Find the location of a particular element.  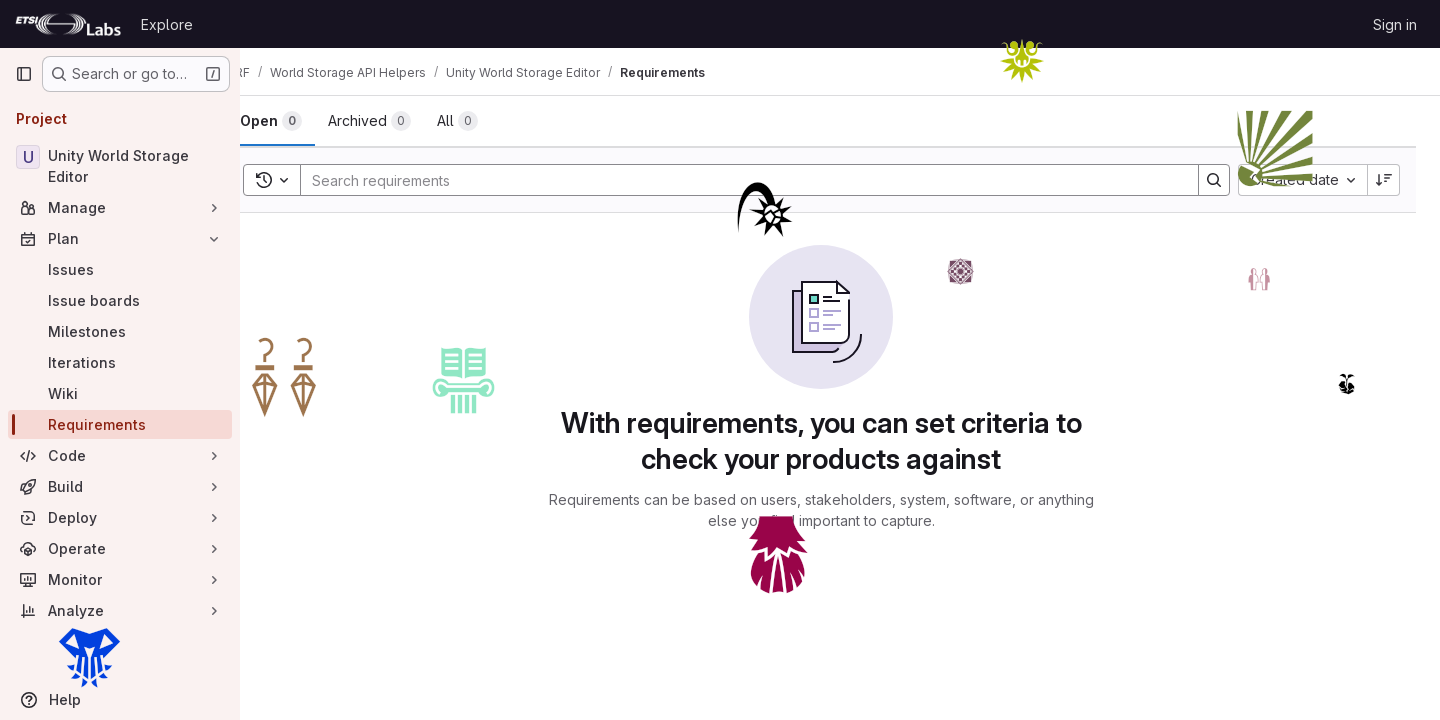

plant a seed or start growing crops is located at coordinates (1347, 384).